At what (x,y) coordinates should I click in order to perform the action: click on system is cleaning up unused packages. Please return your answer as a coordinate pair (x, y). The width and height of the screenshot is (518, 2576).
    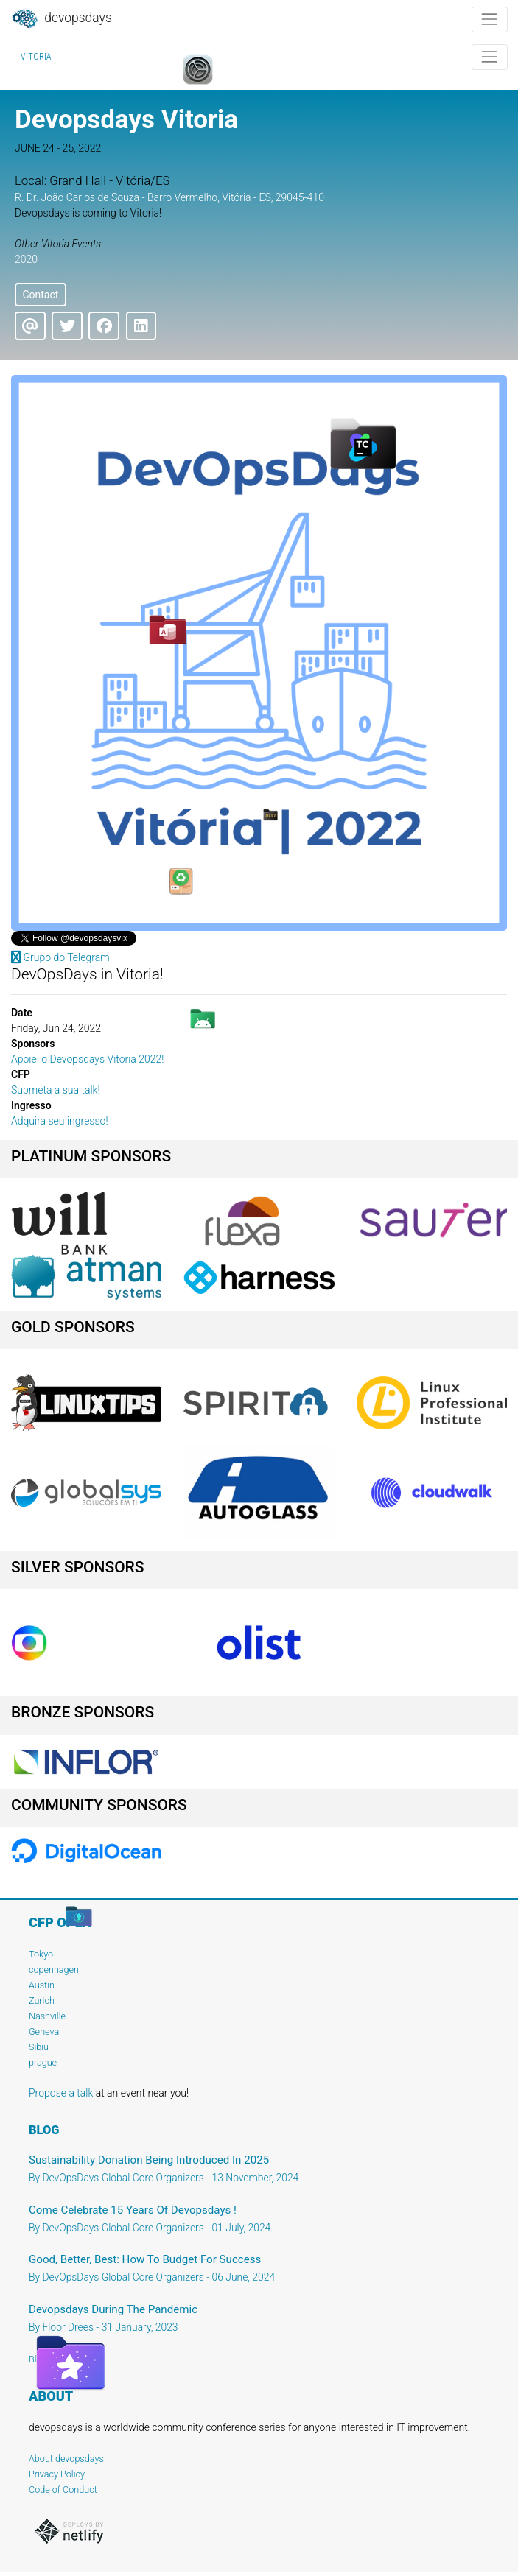
    Looking at the image, I should click on (181, 881).